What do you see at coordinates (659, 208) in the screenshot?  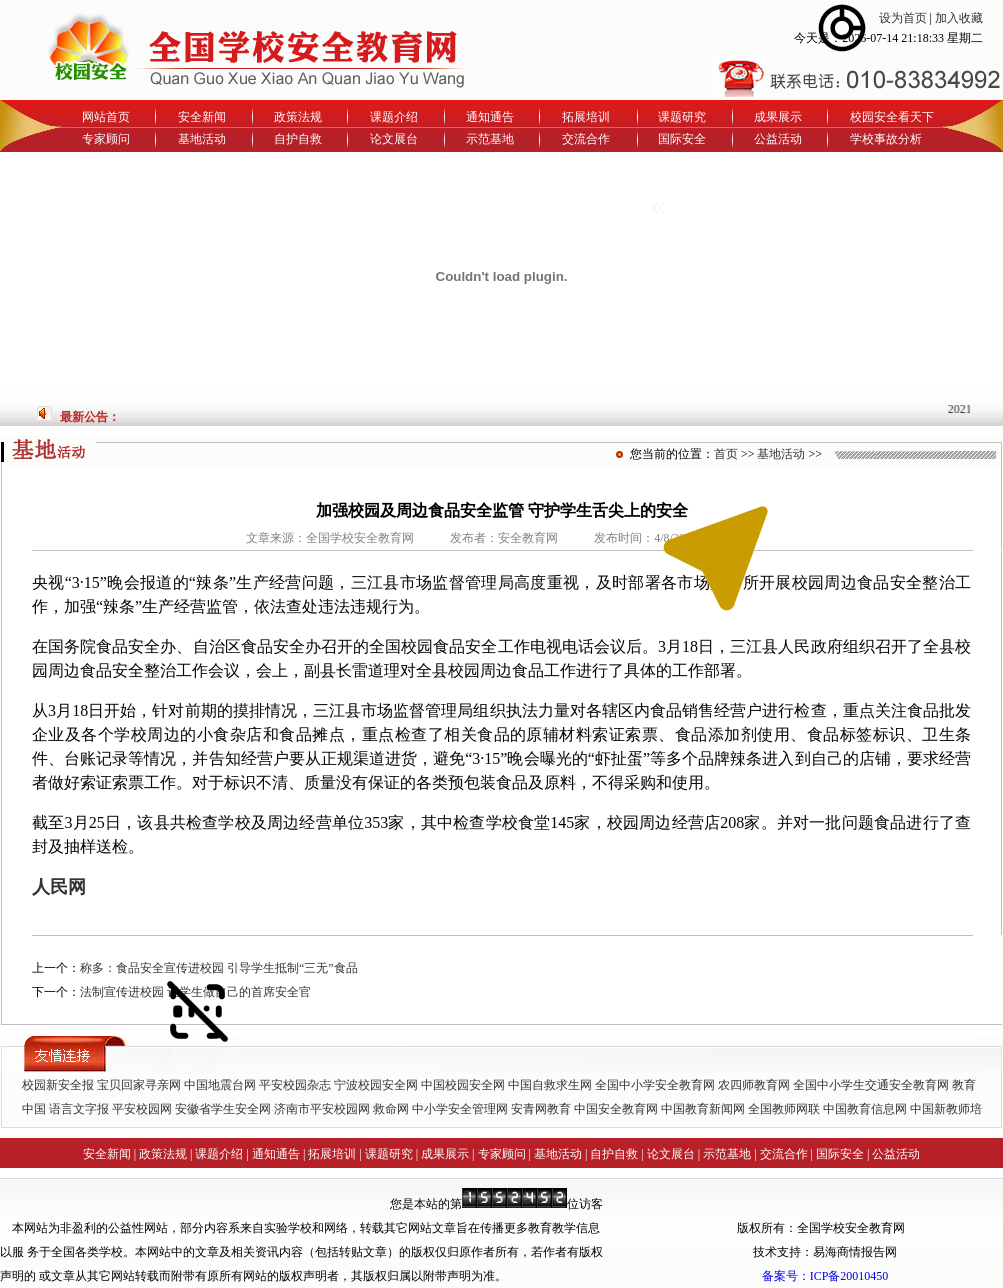 I see `go back to the beginning` at bounding box center [659, 208].